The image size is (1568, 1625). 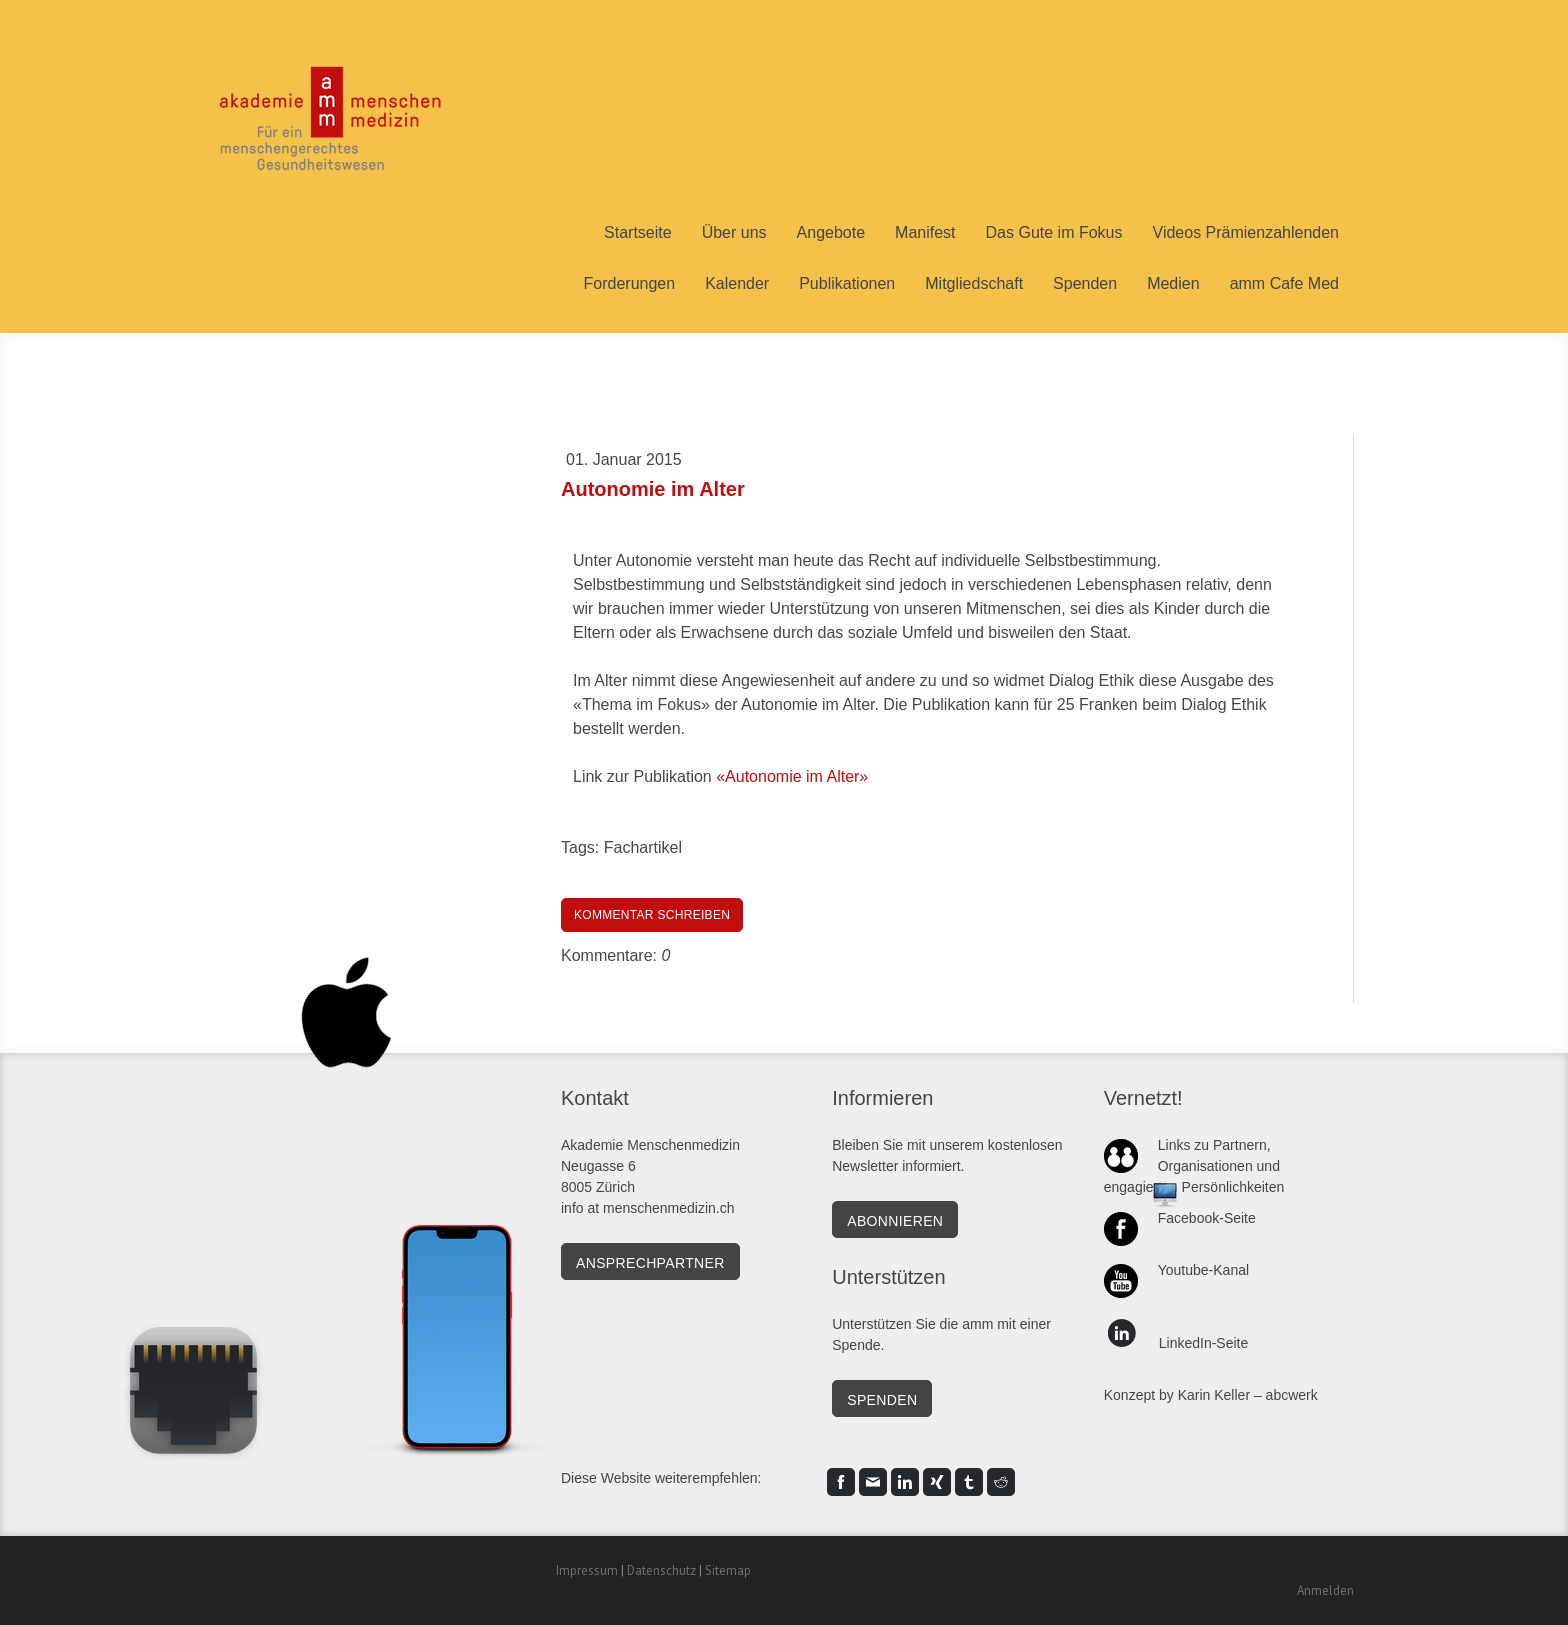 I want to click on ethernet port connection settings, so click(x=193, y=1390).